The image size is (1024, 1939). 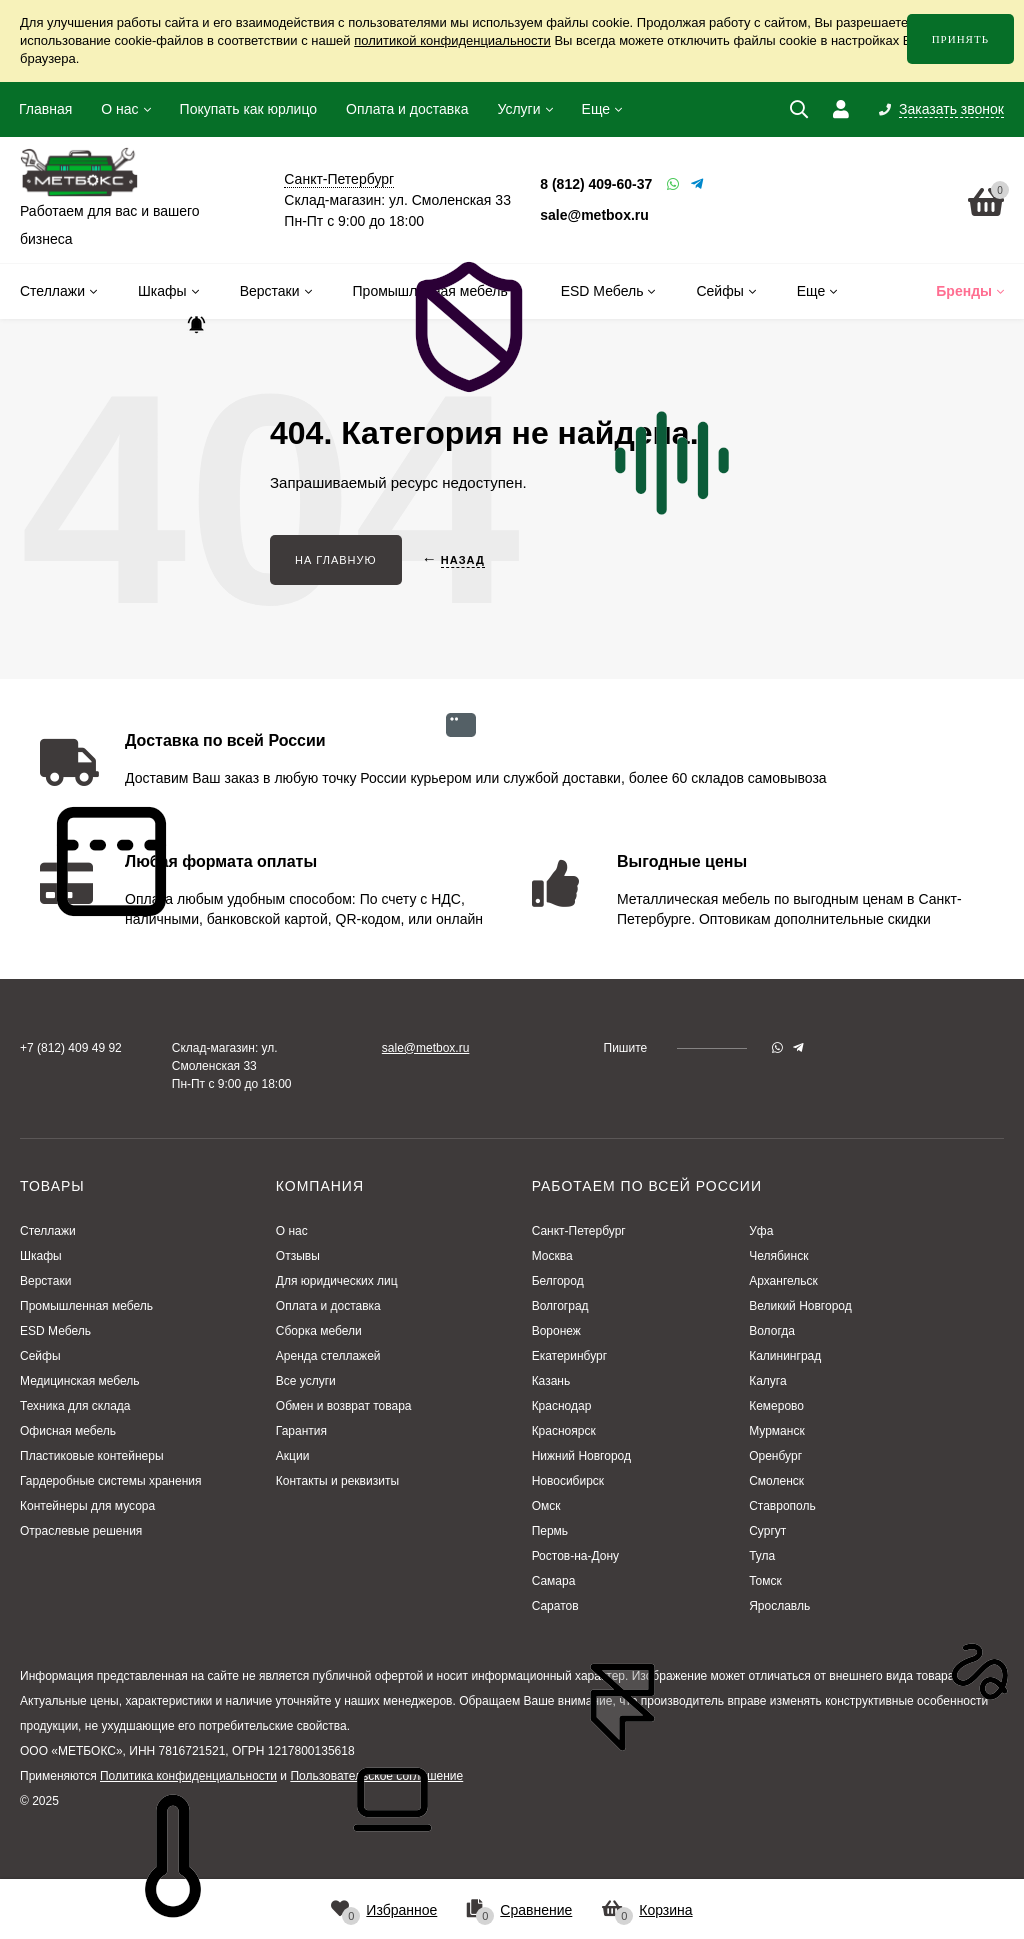 What do you see at coordinates (461, 725) in the screenshot?
I see `open application window` at bounding box center [461, 725].